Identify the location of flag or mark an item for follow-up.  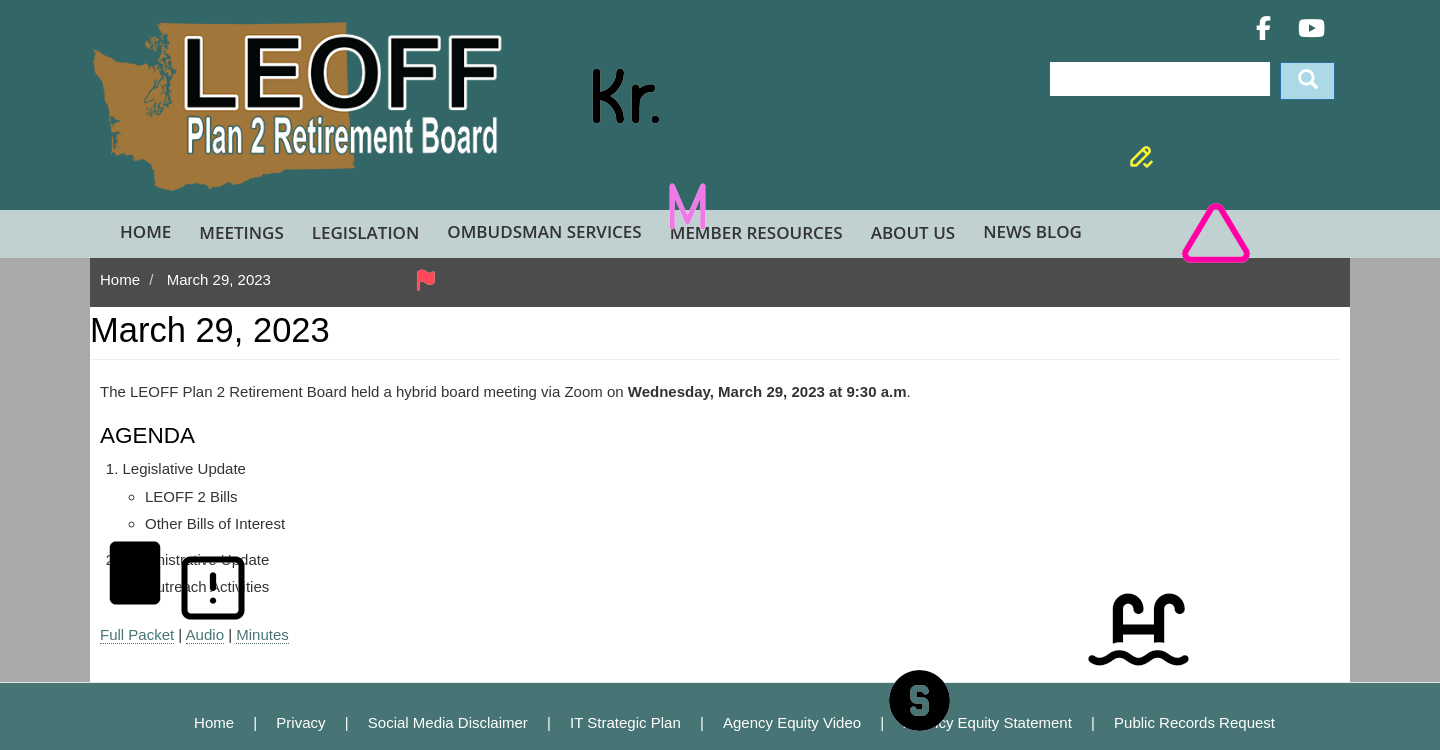
(426, 280).